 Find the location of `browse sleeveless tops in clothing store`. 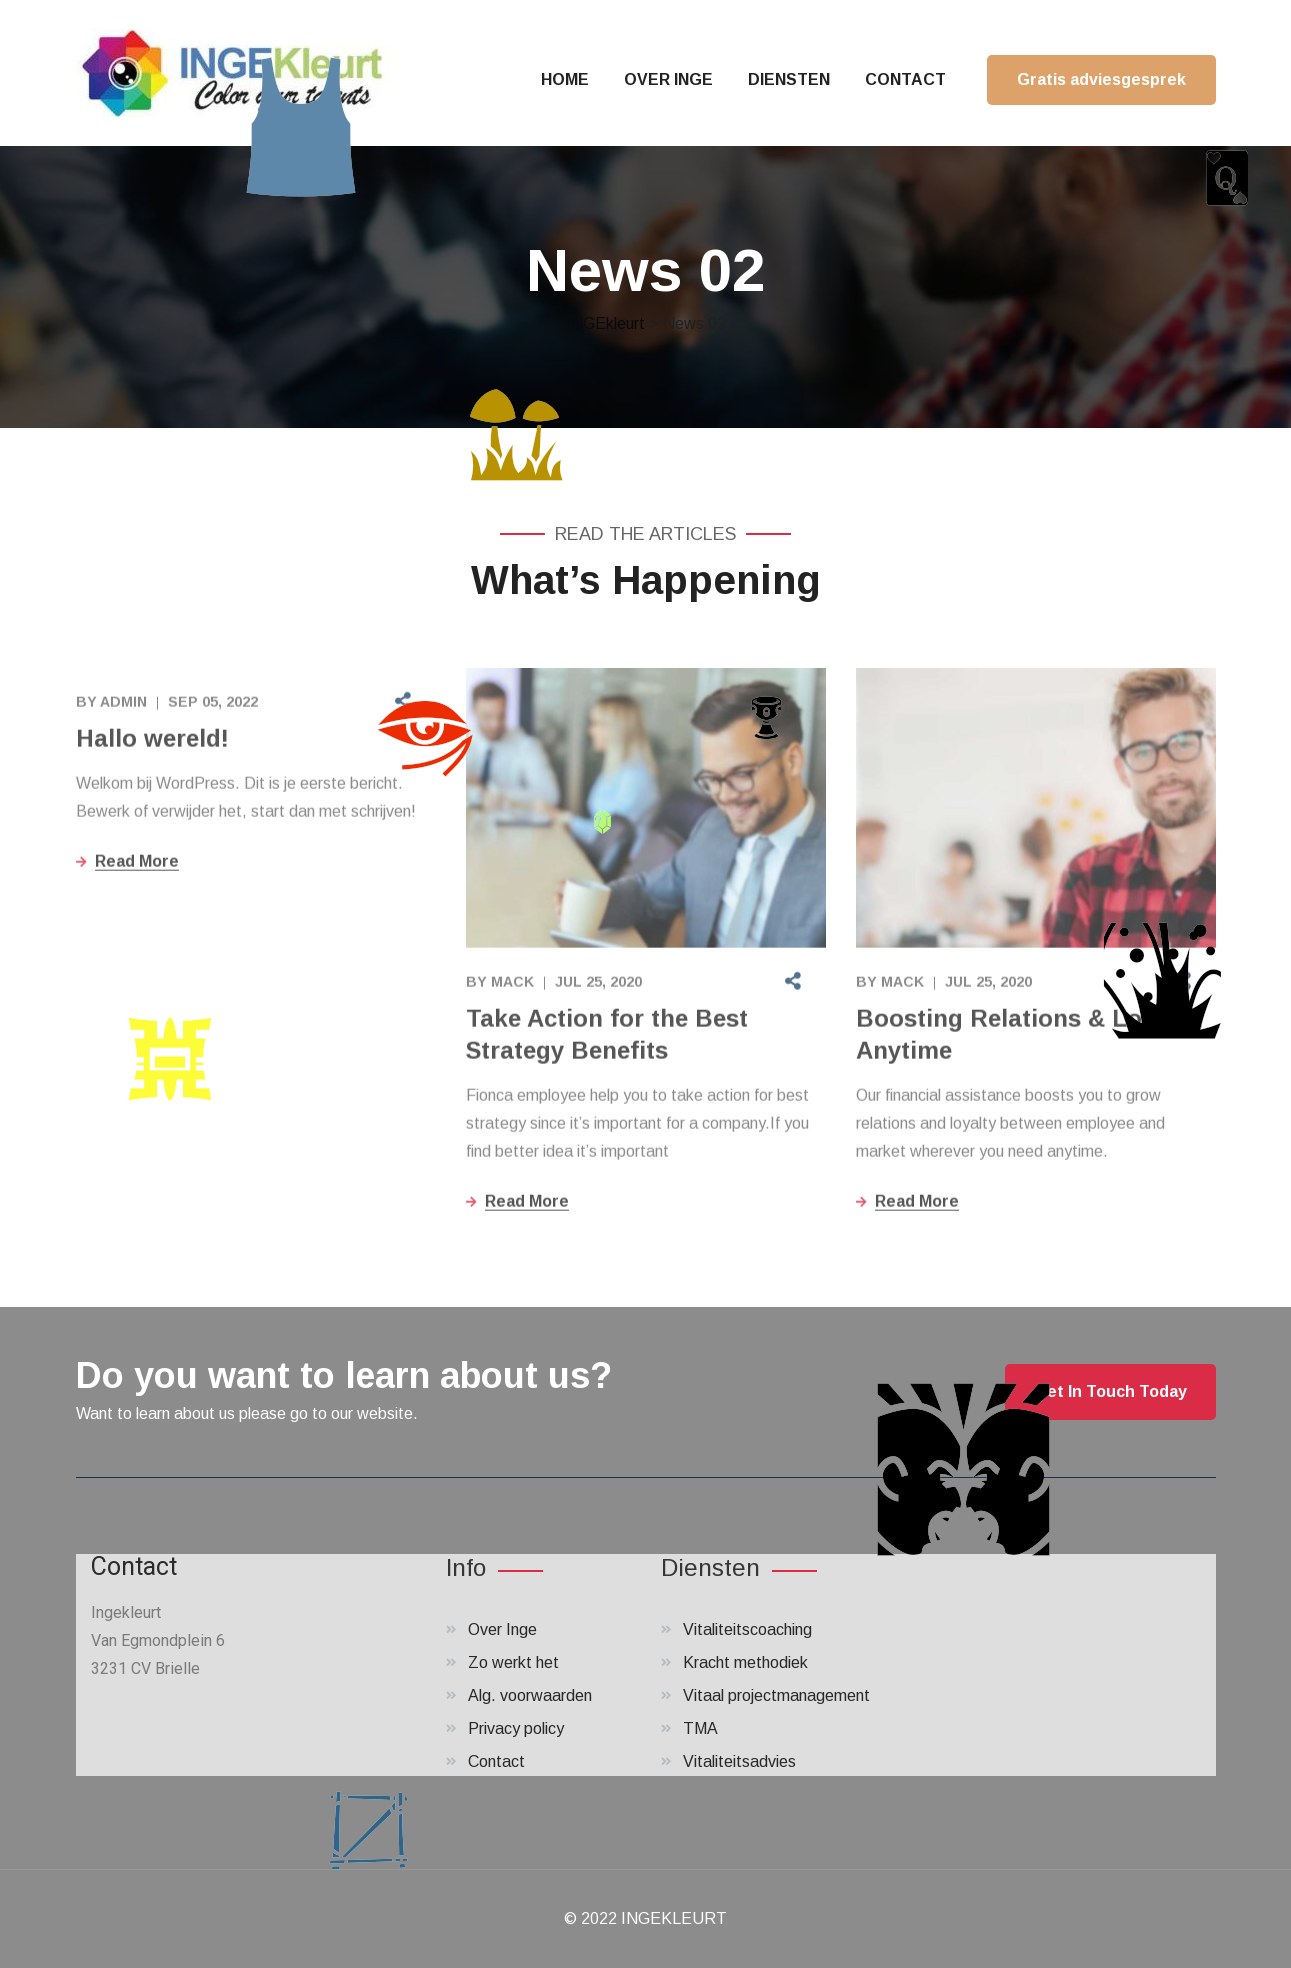

browse sleeveless tops in clothing store is located at coordinates (301, 127).